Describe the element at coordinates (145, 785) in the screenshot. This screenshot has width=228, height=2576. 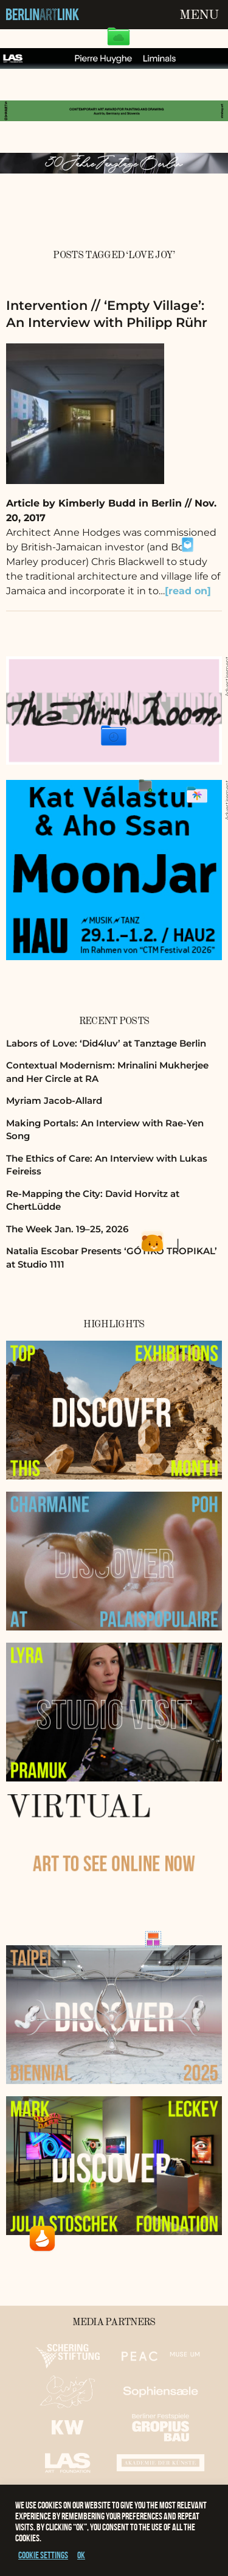
I see `create a new folder` at that location.